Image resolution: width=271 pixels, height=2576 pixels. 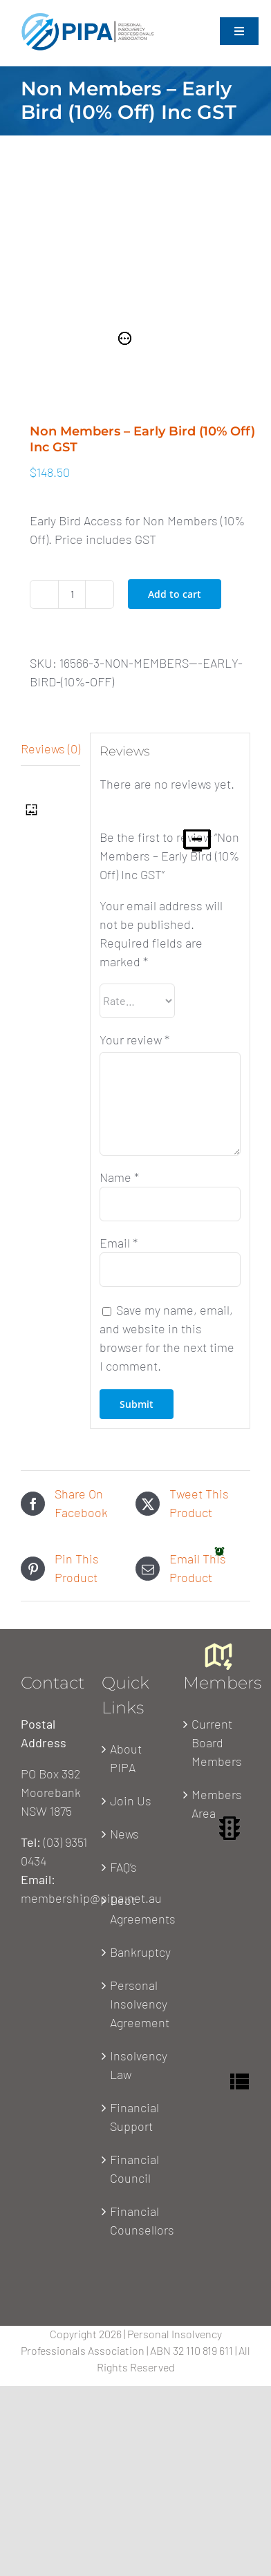 What do you see at coordinates (197, 840) in the screenshot?
I see `remove video from playback queue` at bounding box center [197, 840].